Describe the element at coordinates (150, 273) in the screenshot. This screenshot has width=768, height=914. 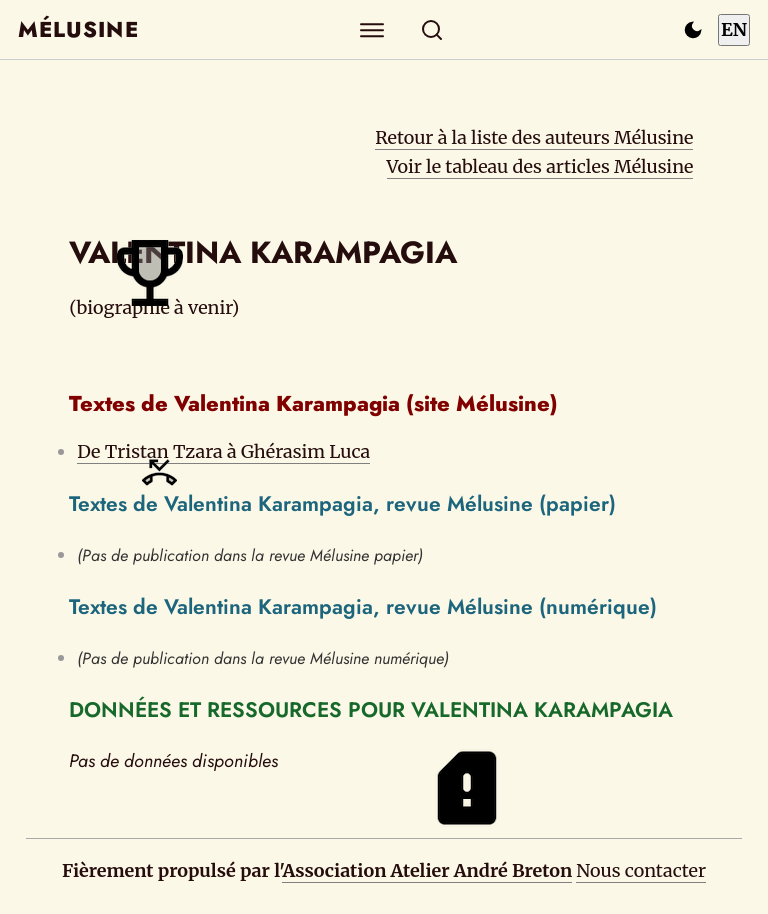
I see `view achievements or awards` at that location.